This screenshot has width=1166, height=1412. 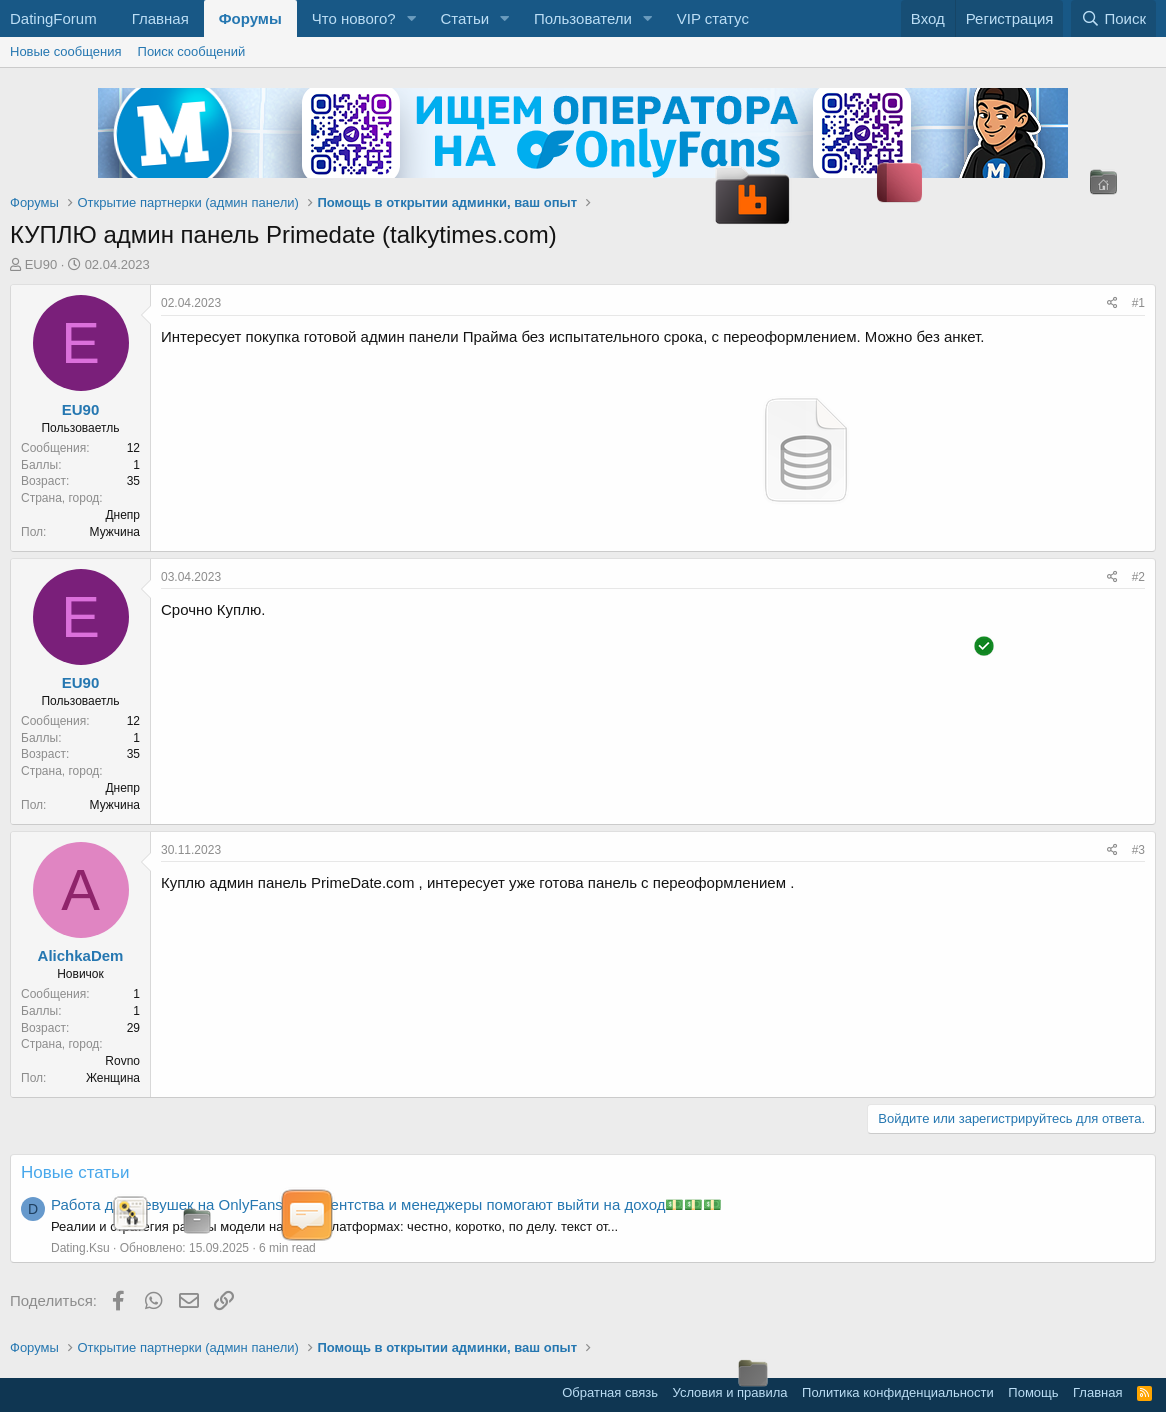 What do you see at coordinates (197, 1221) in the screenshot?
I see `open the file manager application` at bounding box center [197, 1221].